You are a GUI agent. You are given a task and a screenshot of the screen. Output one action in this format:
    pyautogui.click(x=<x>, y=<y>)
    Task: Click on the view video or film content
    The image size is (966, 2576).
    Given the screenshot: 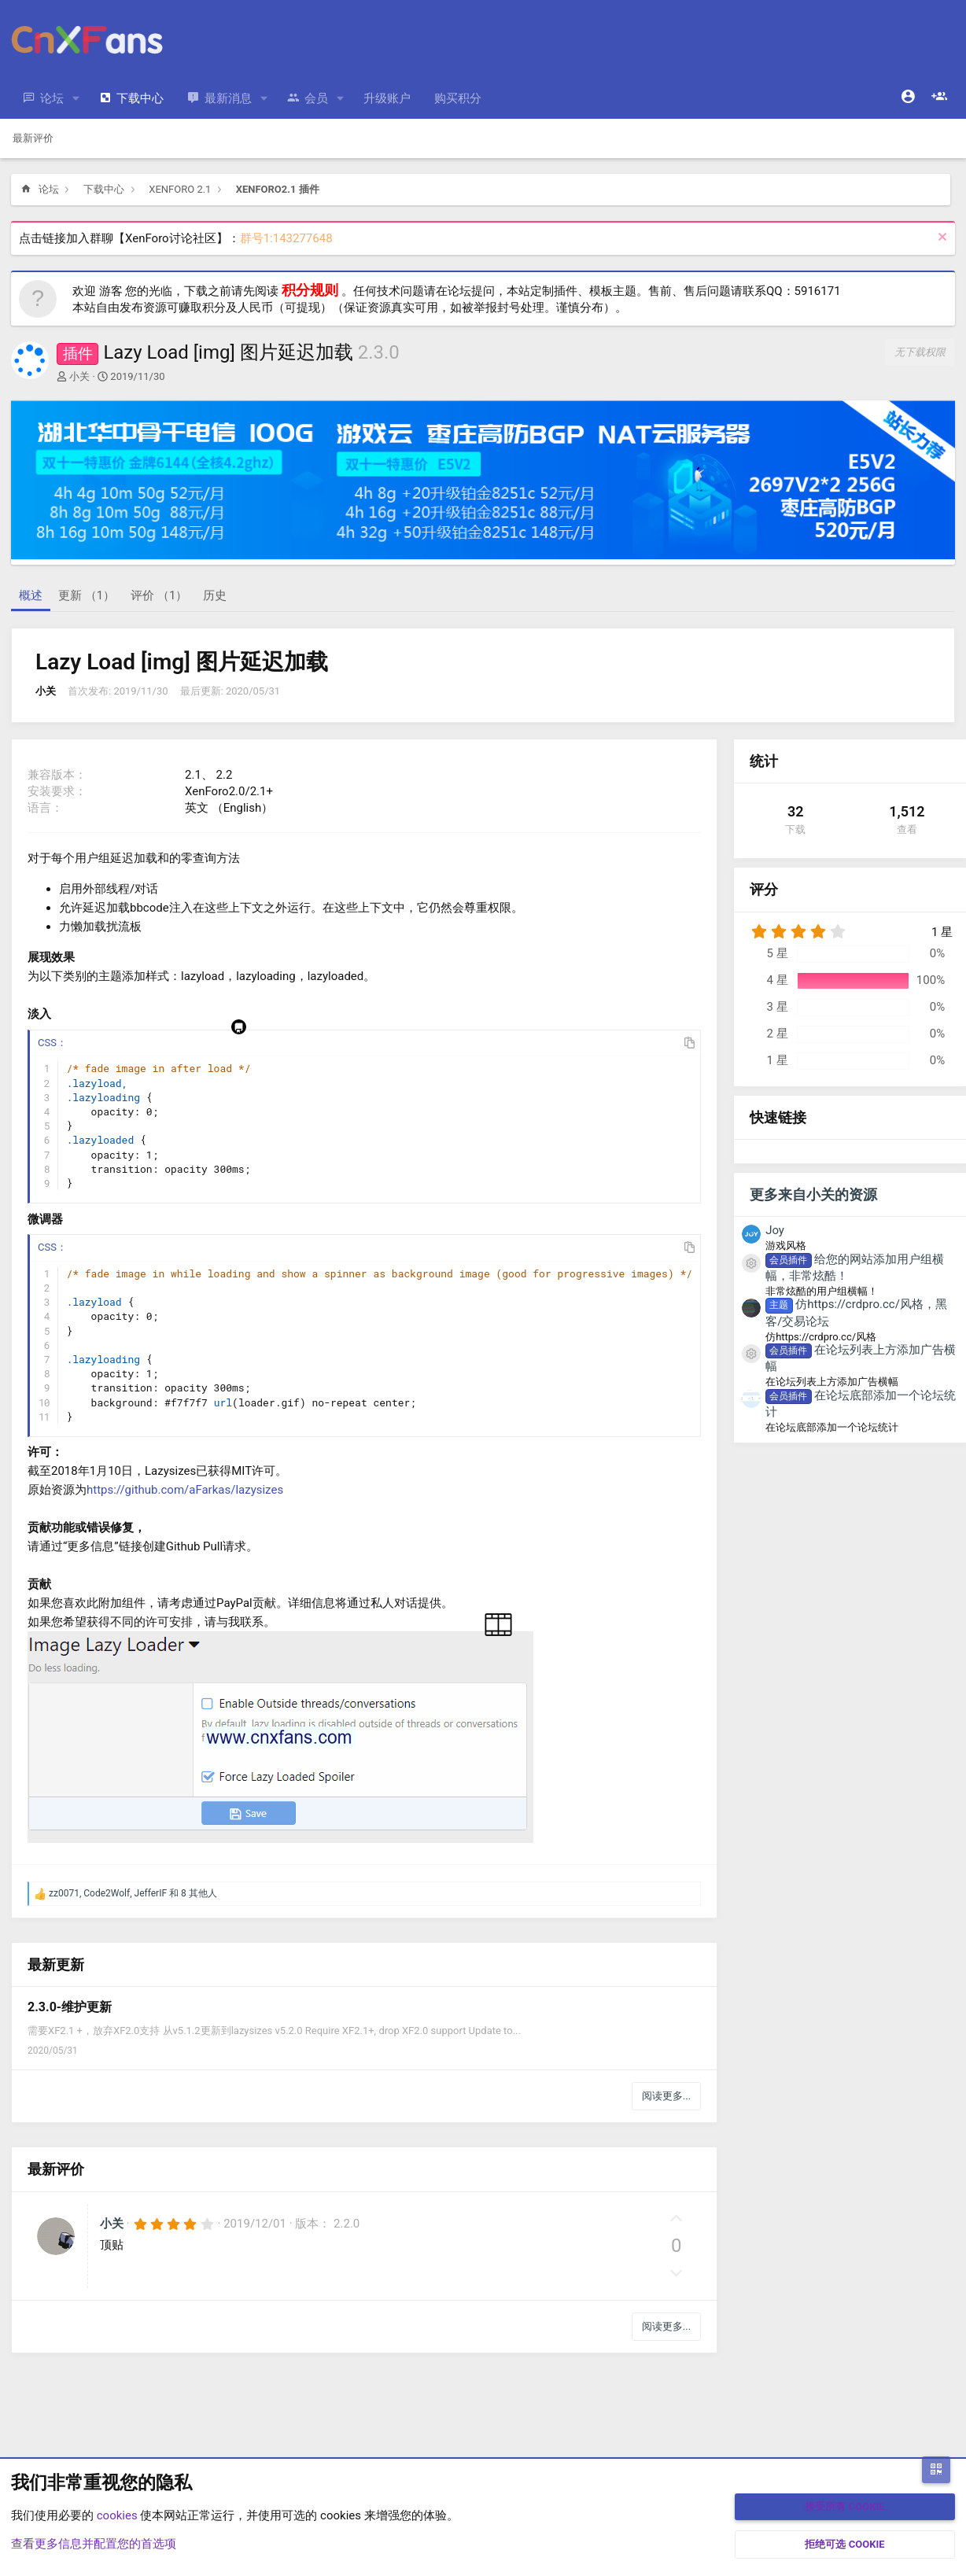 What is the action you would take?
    pyautogui.click(x=498, y=1624)
    